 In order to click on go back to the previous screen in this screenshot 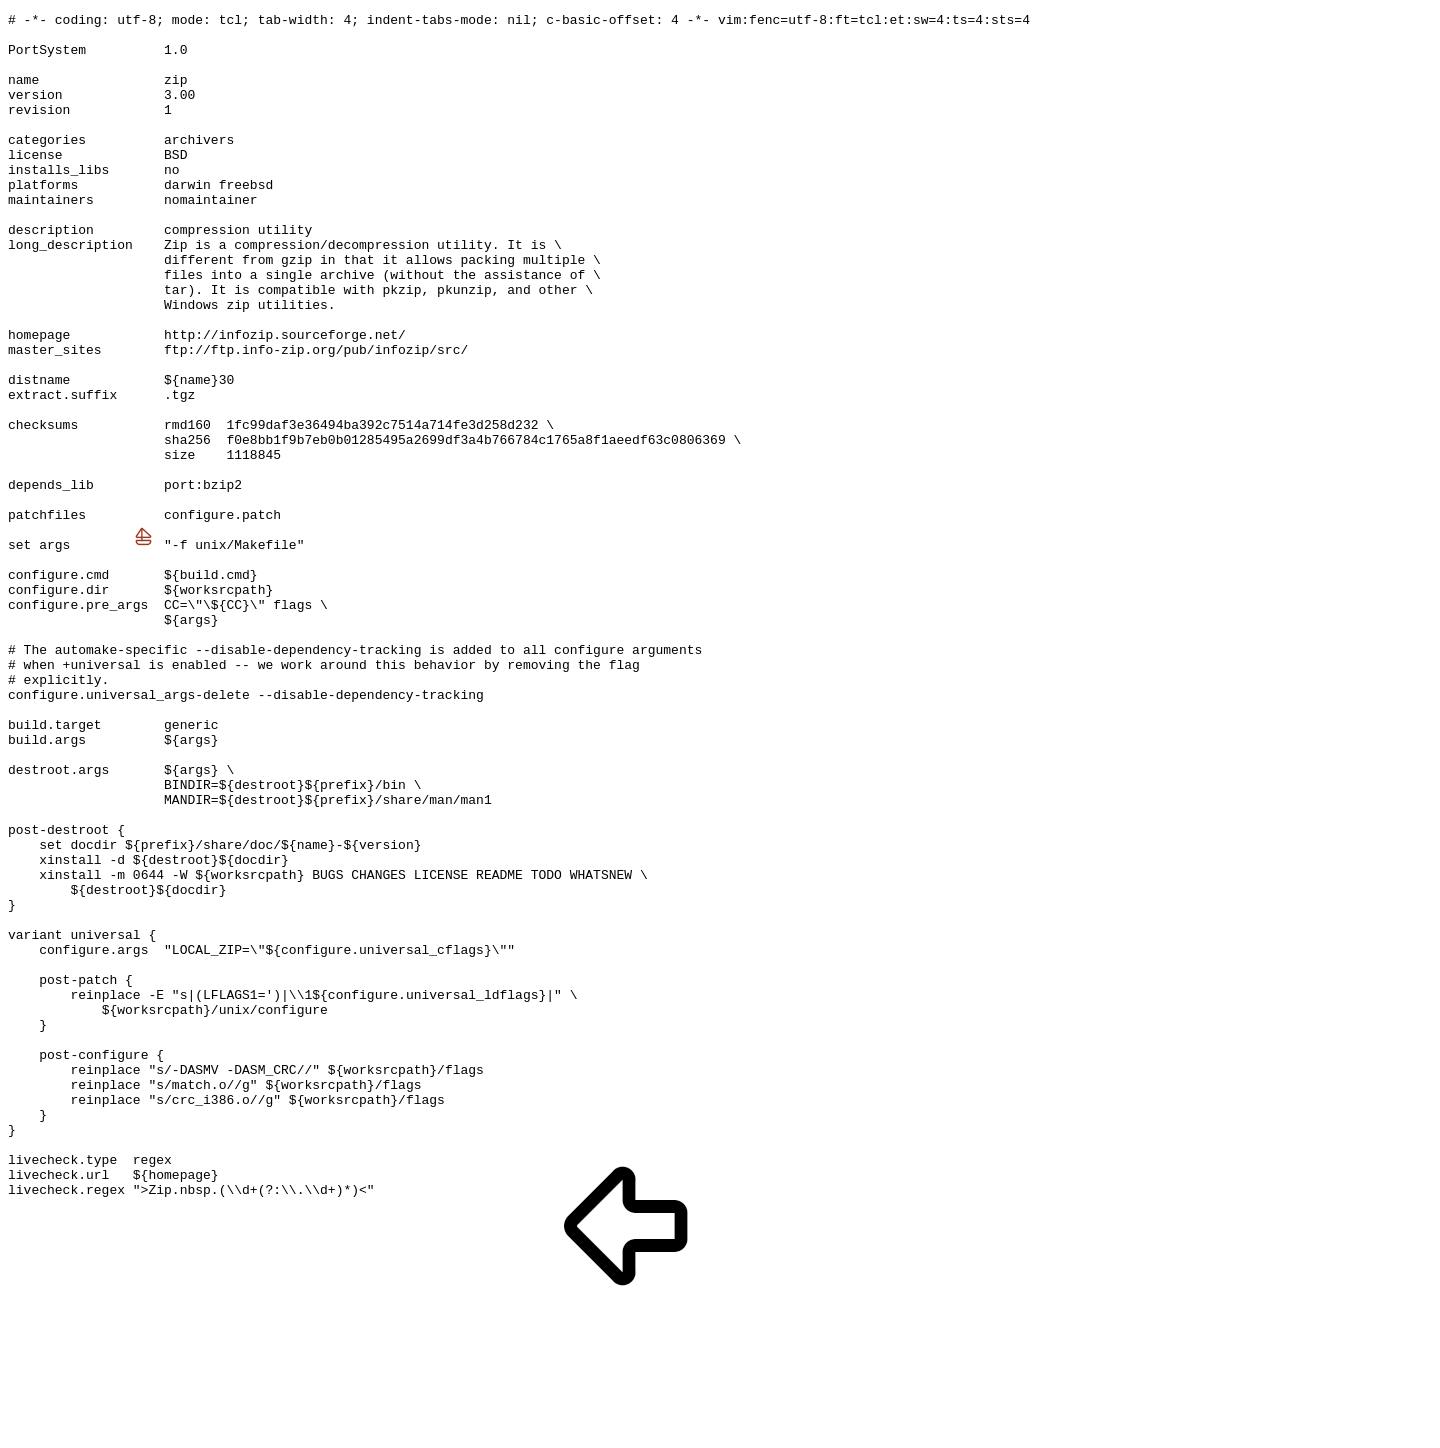, I will do `click(629, 1226)`.